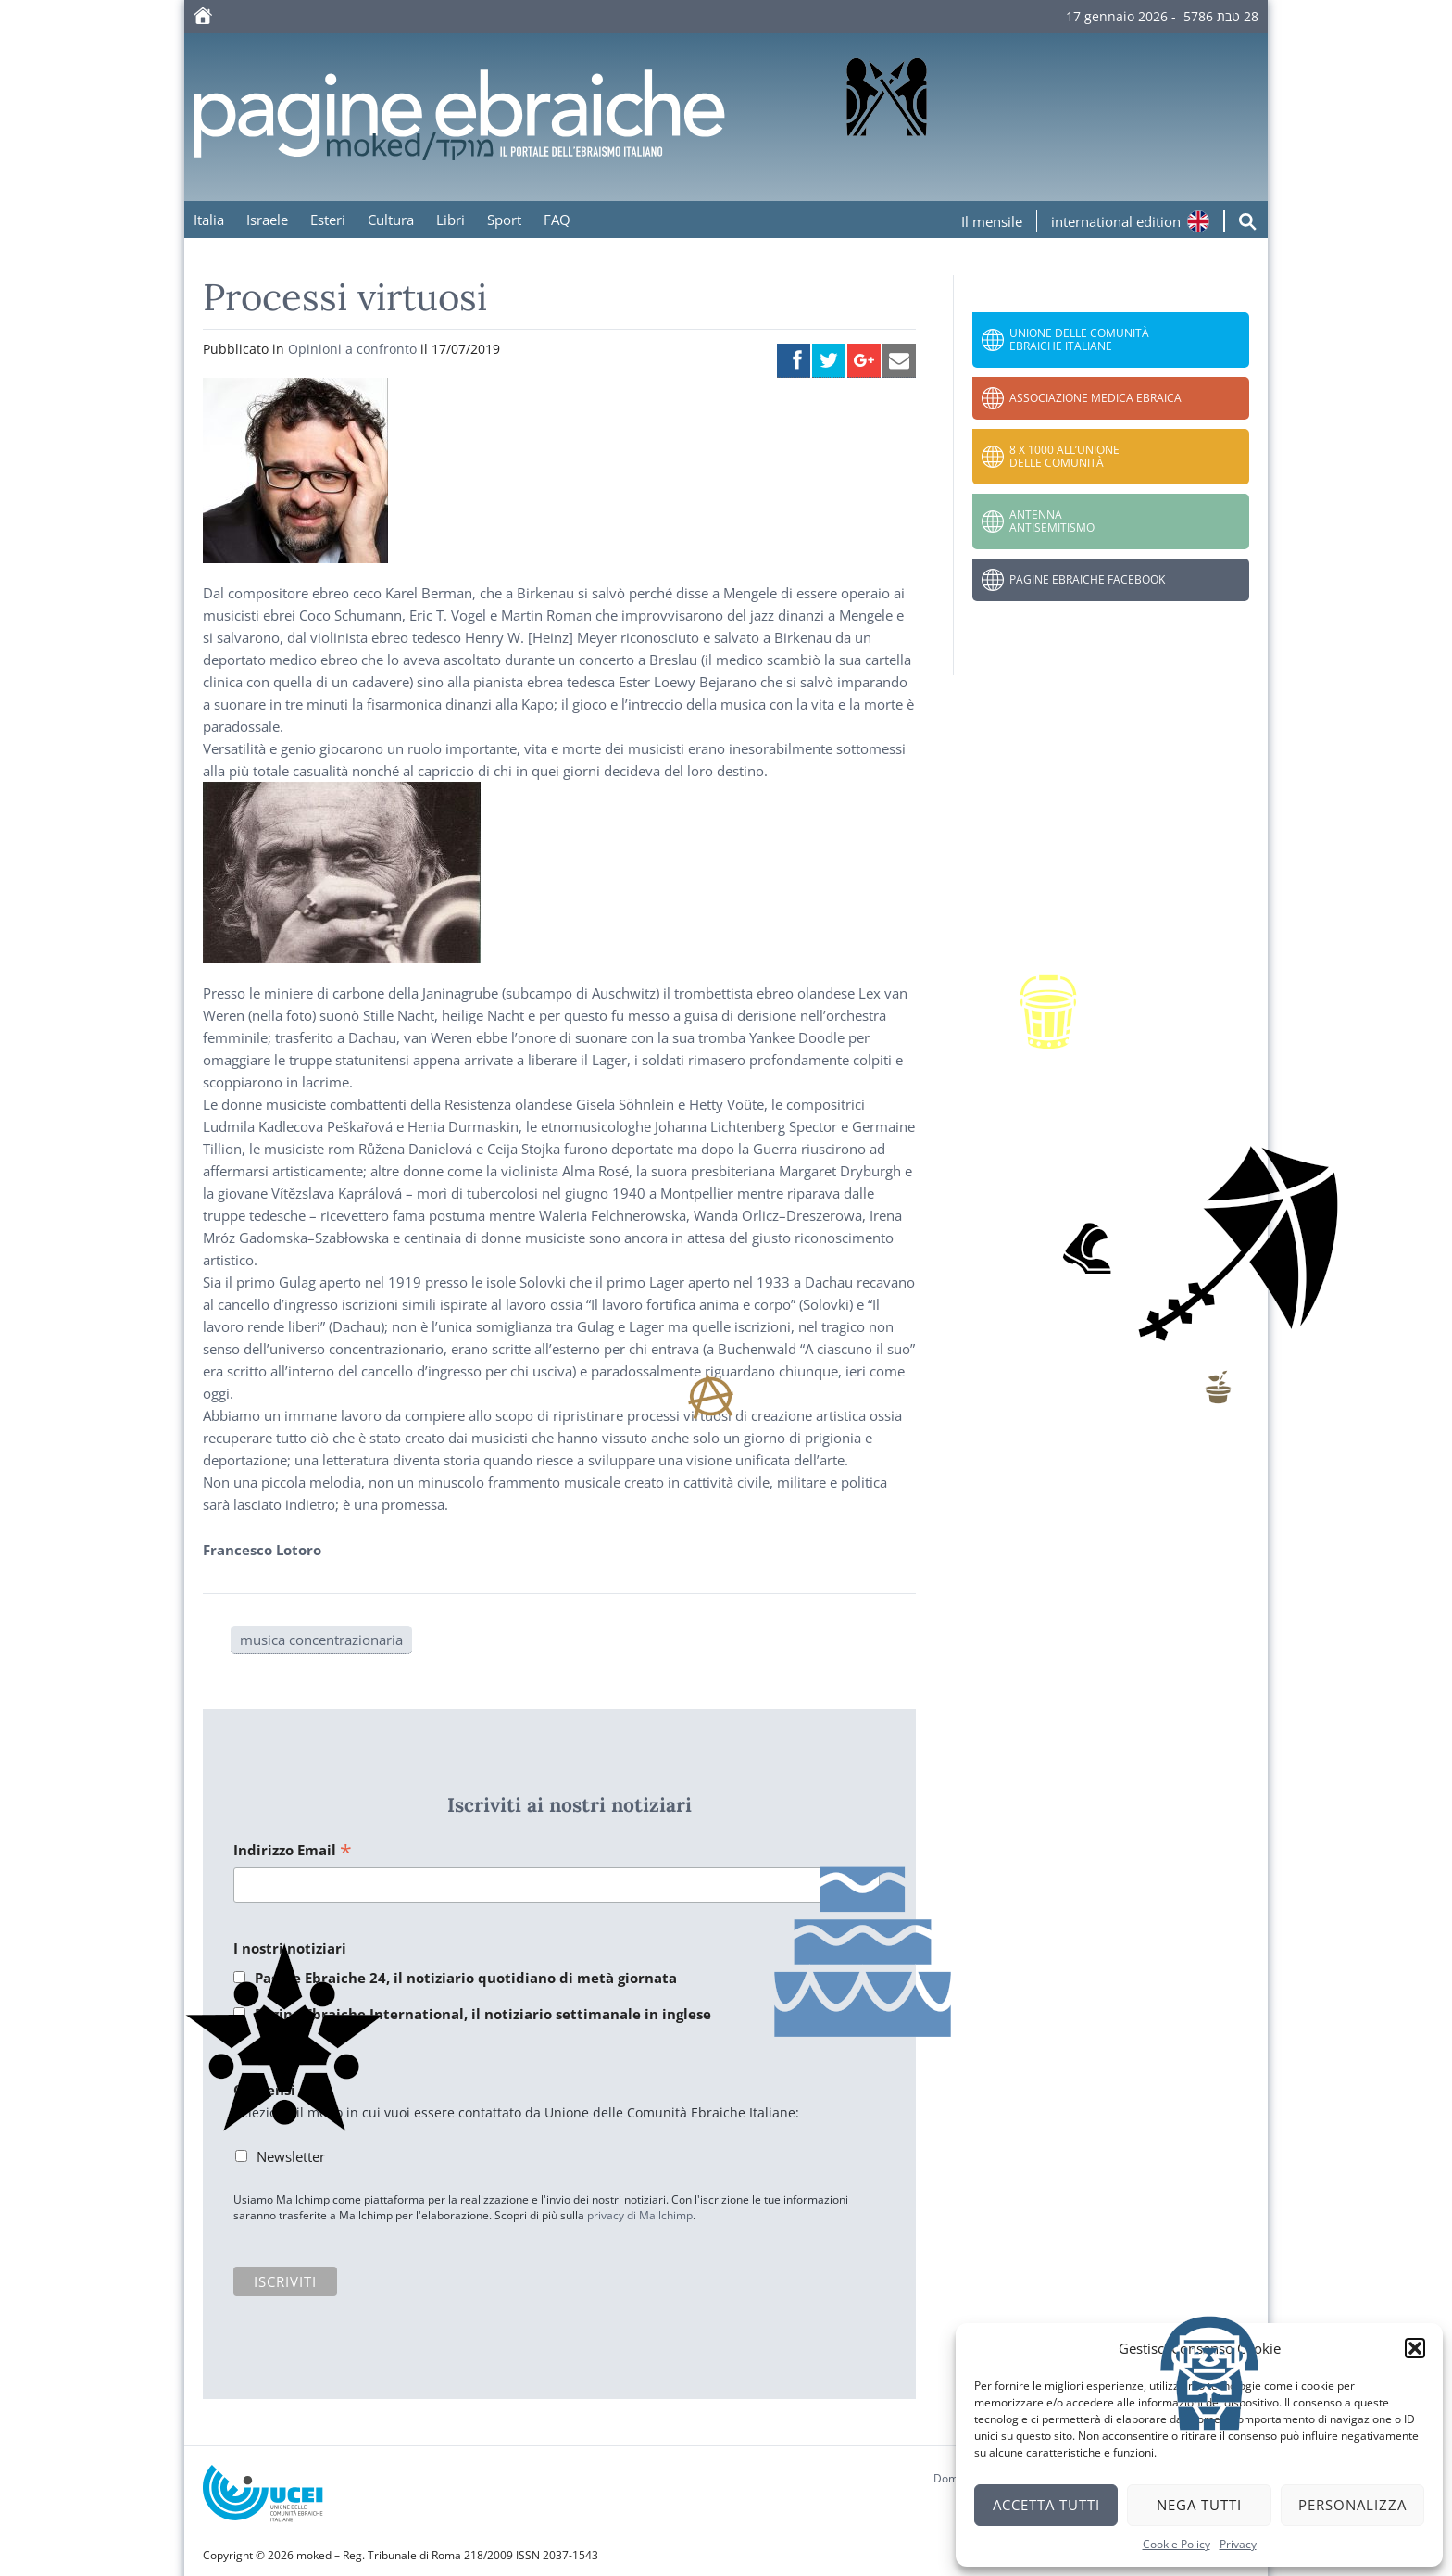 The height and width of the screenshot is (2576, 1452). Describe the element at coordinates (284, 2041) in the screenshot. I see `view achievements or rewards in a game` at that location.